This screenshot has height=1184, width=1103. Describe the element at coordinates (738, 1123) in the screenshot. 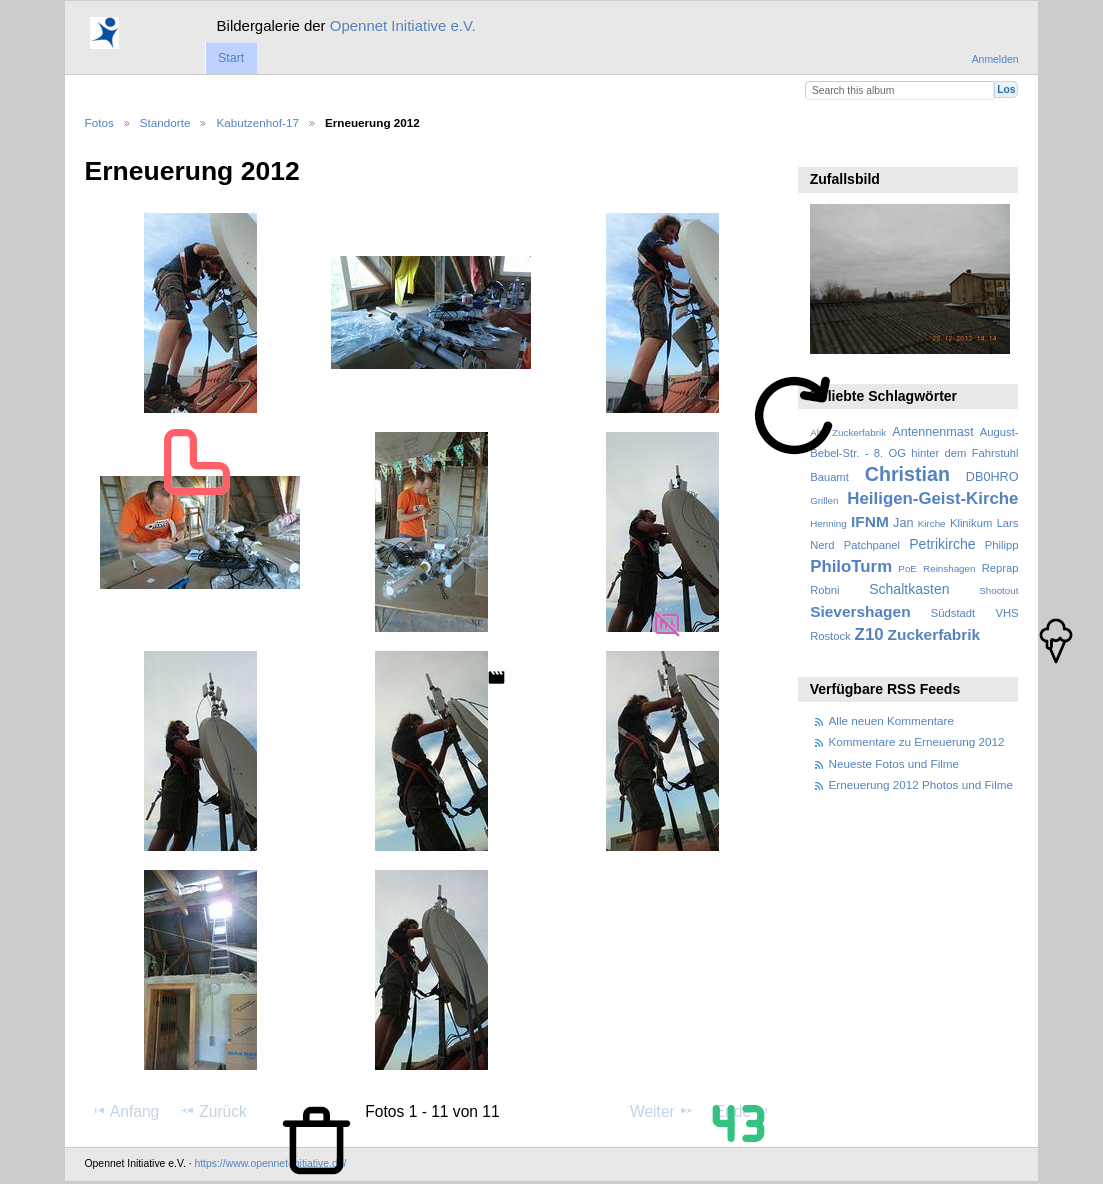

I see `indicates item number 43 in a list or sequence` at that location.